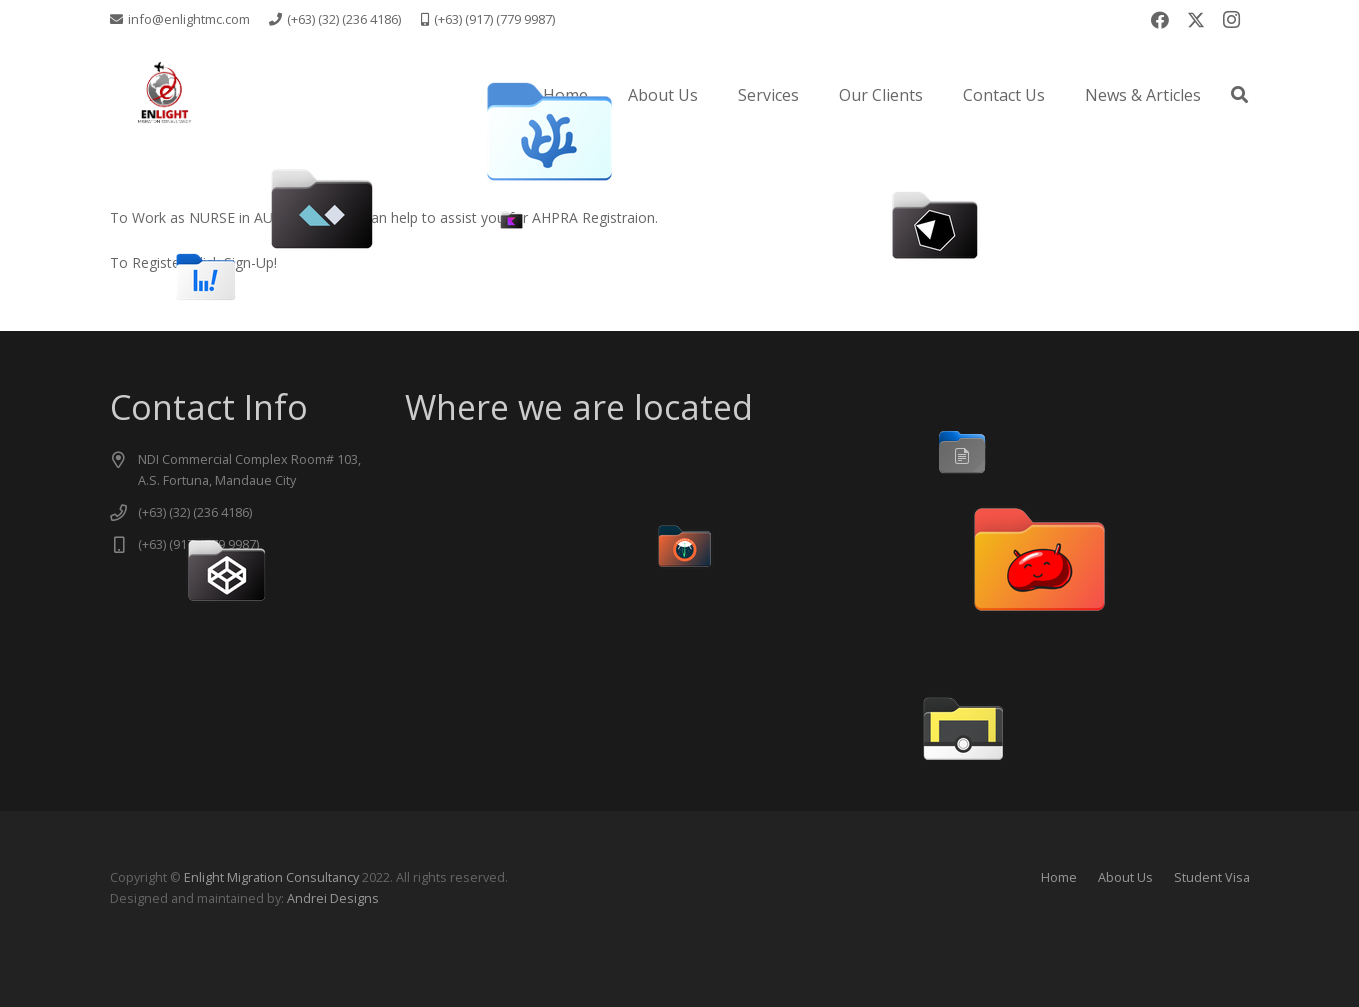  I want to click on open your documents folder, so click(962, 452).